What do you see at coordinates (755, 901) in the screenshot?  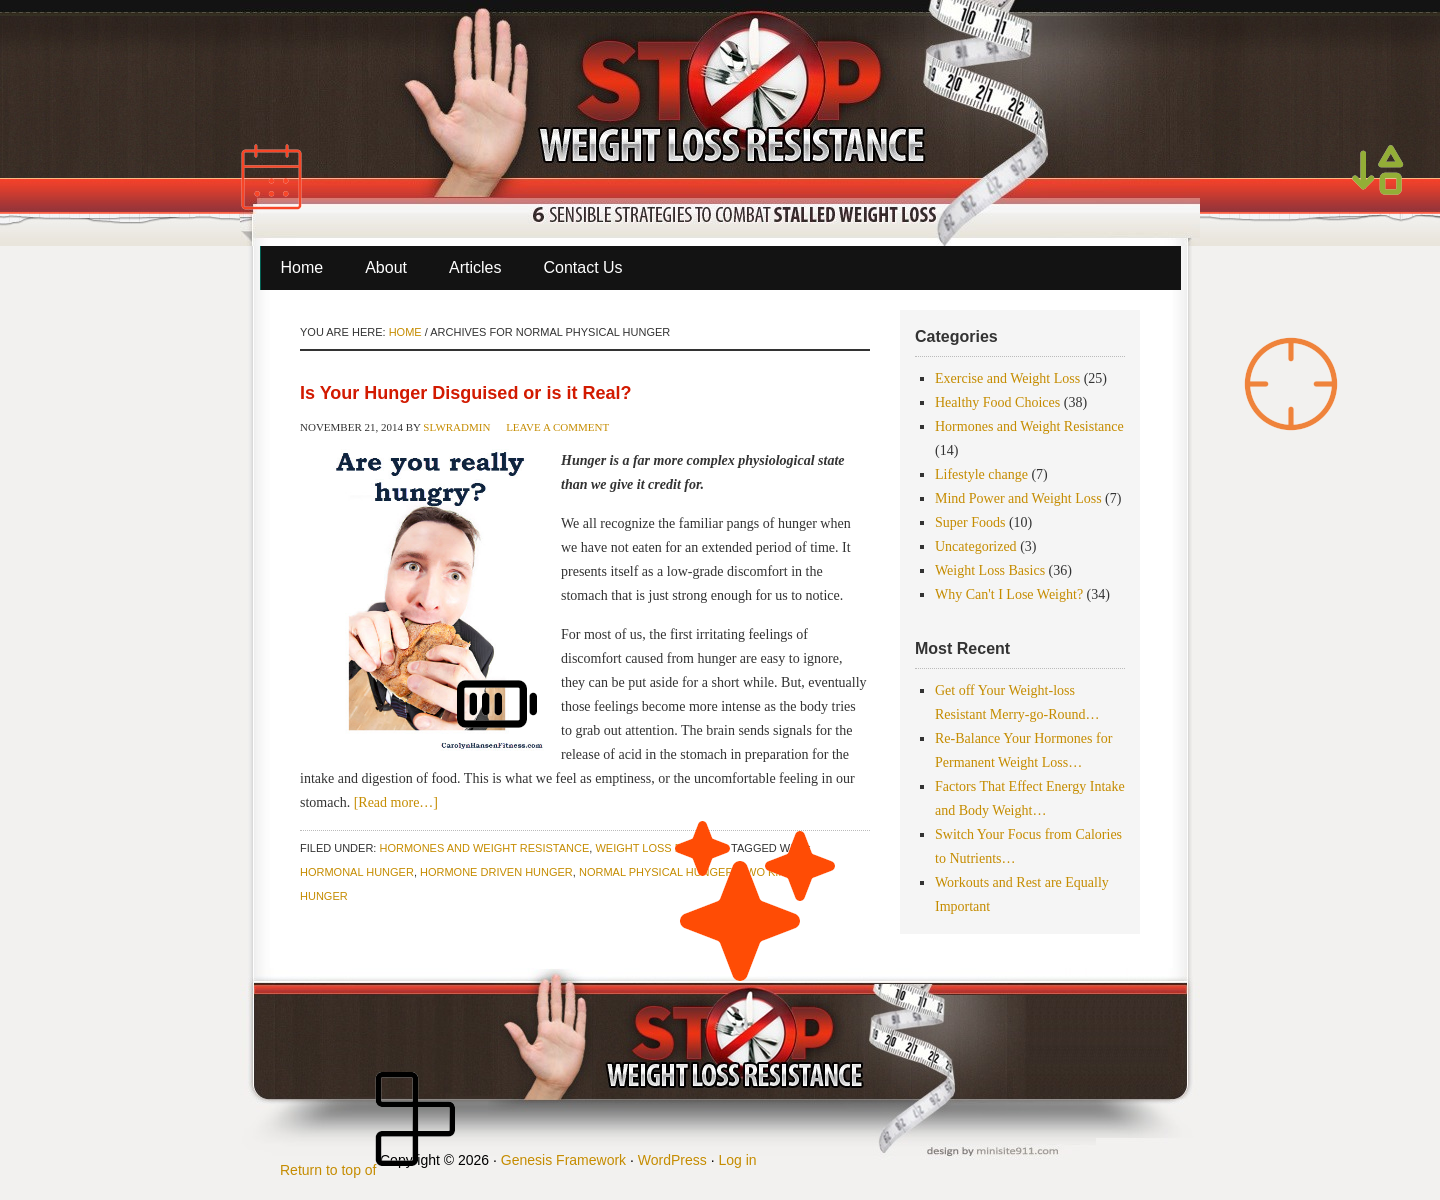 I see `indicates AI-generated or enhanced content` at bounding box center [755, 901].